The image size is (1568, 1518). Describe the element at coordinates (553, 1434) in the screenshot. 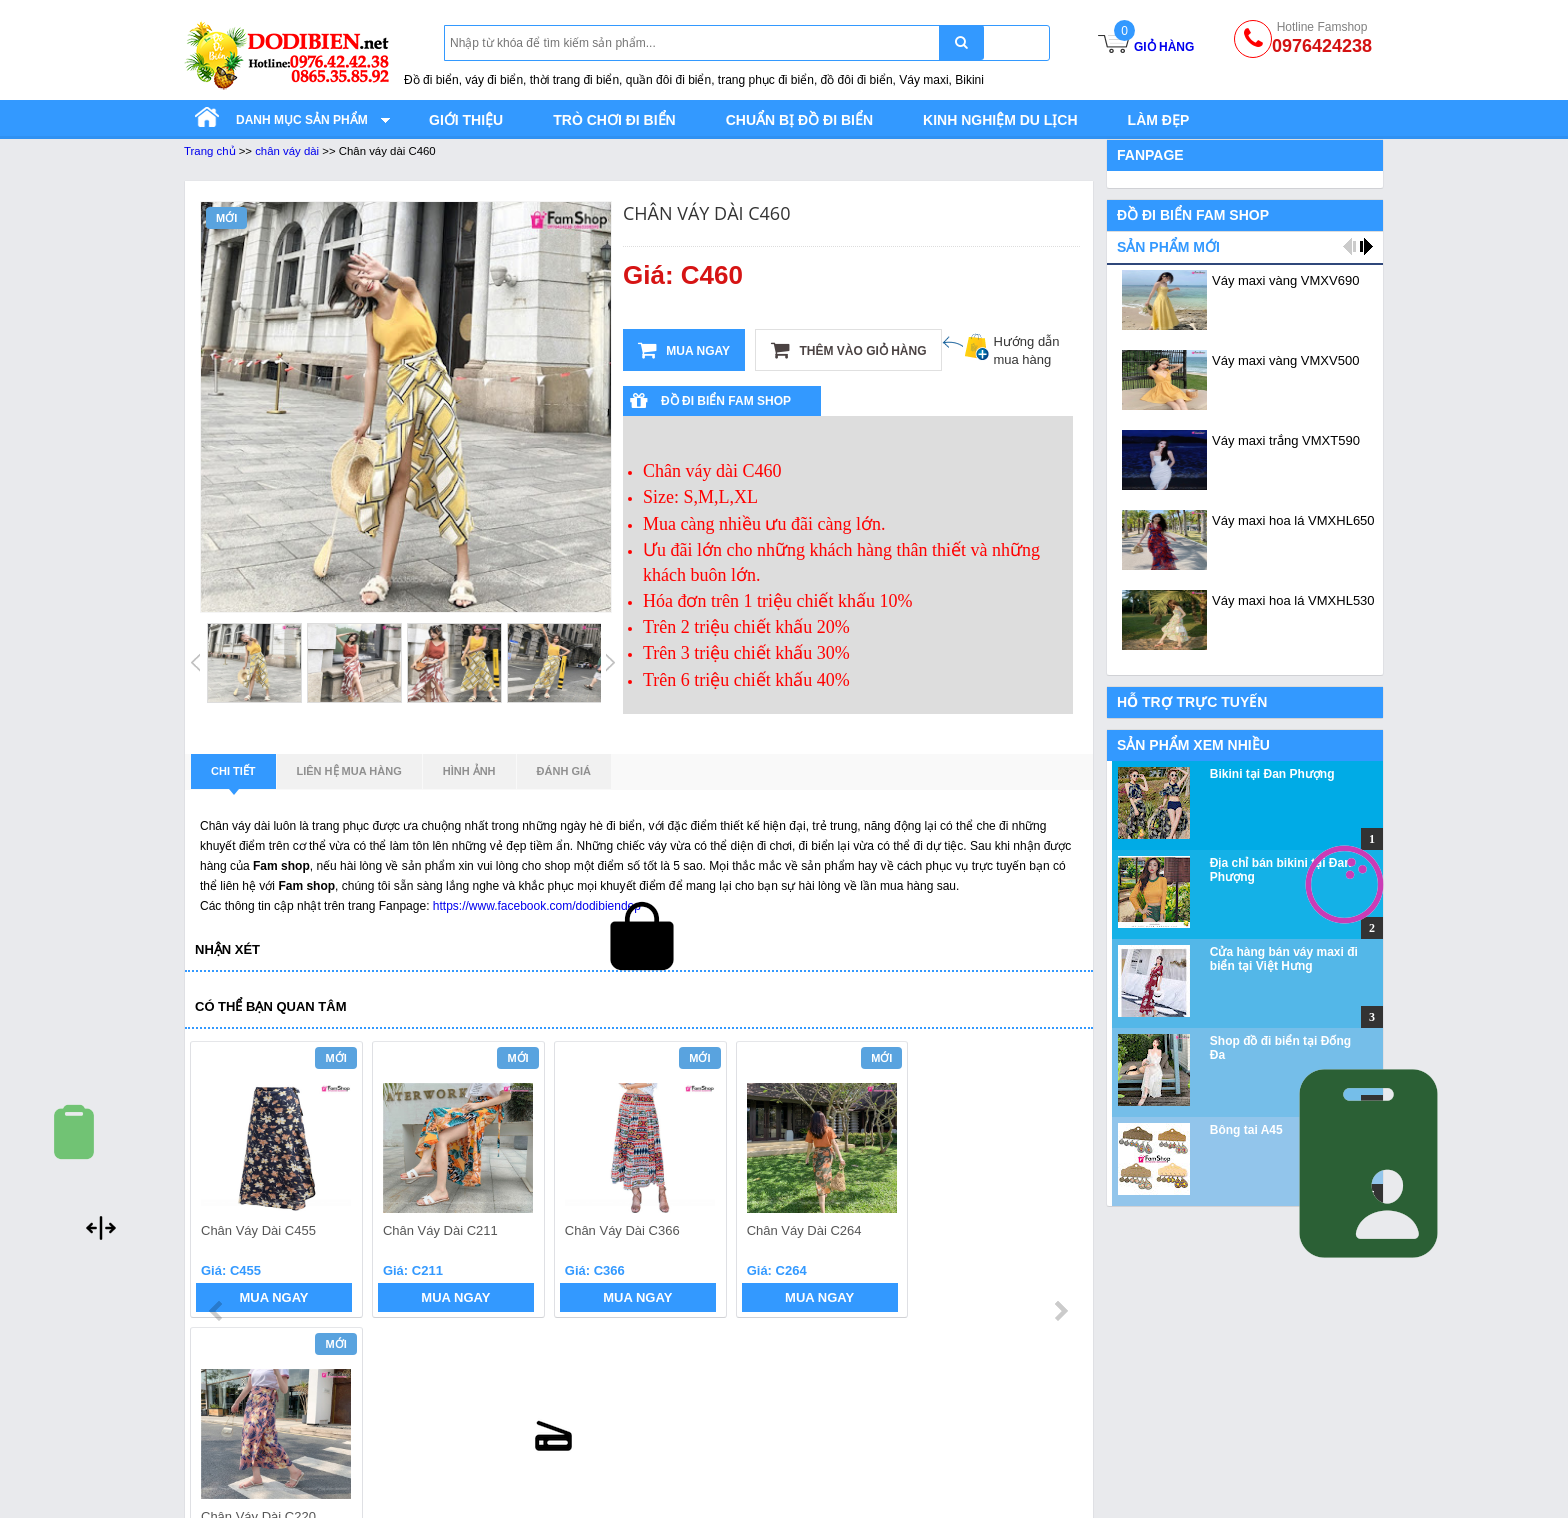

I see `scan a document` at that location.